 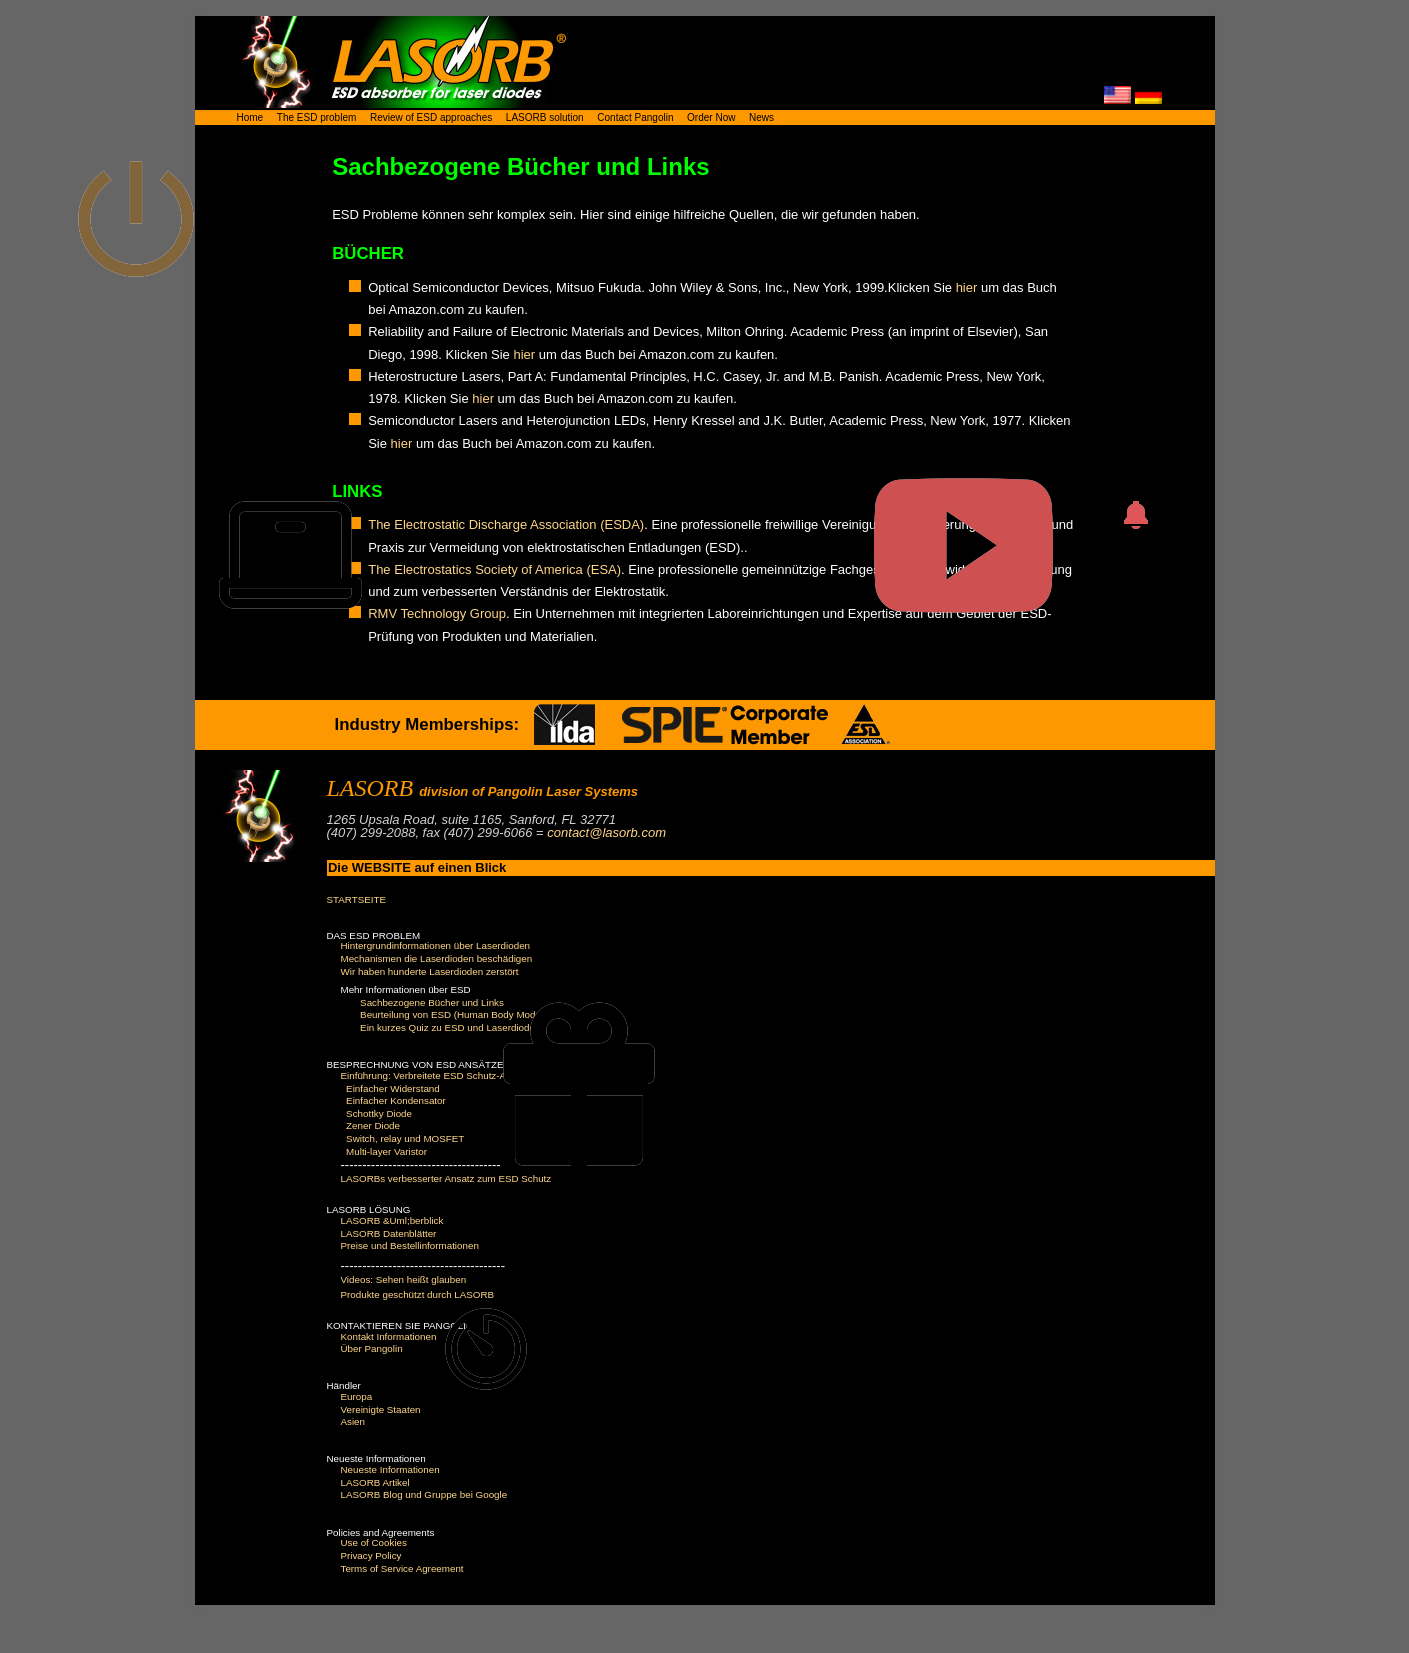 I want to click on access gifts or rewards, so click(x=579, y=1084).